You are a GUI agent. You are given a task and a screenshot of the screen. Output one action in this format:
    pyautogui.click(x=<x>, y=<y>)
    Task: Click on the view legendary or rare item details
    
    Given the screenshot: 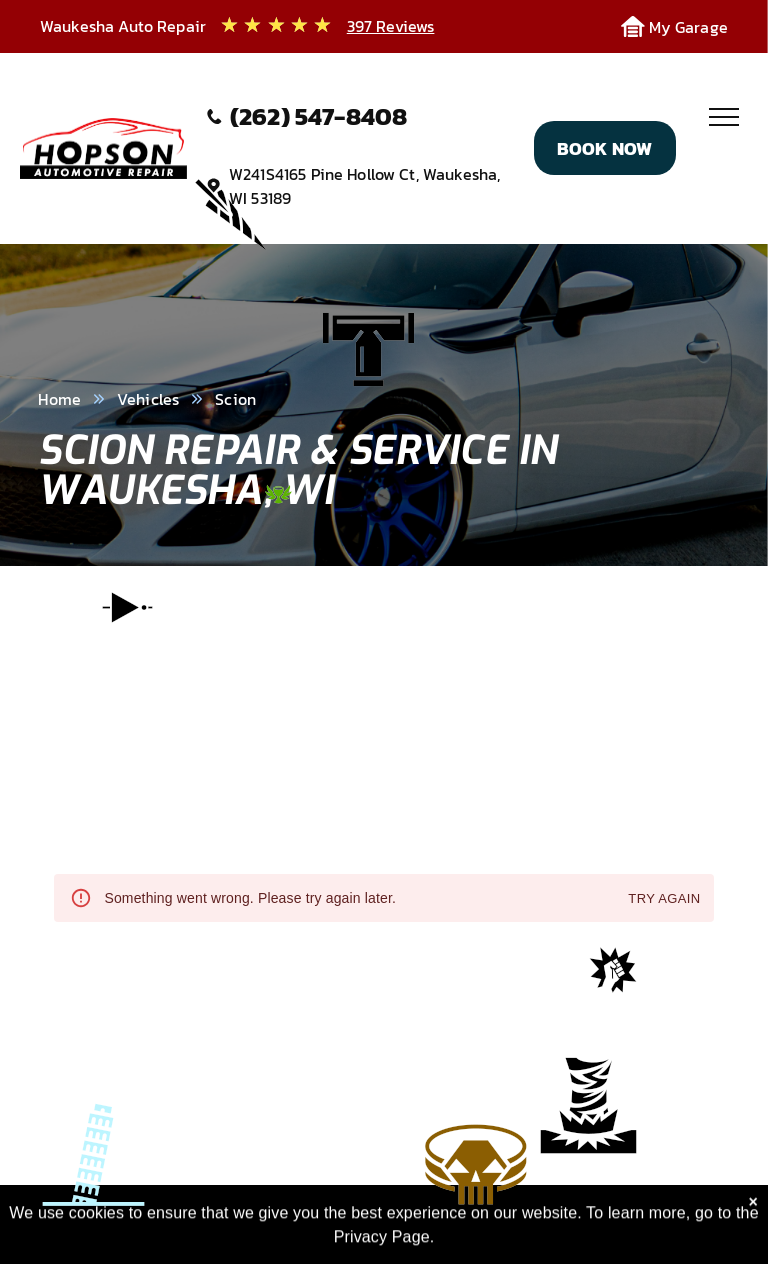 What is the action you would take?
    pyautogui.click(x=278, y=493)
    